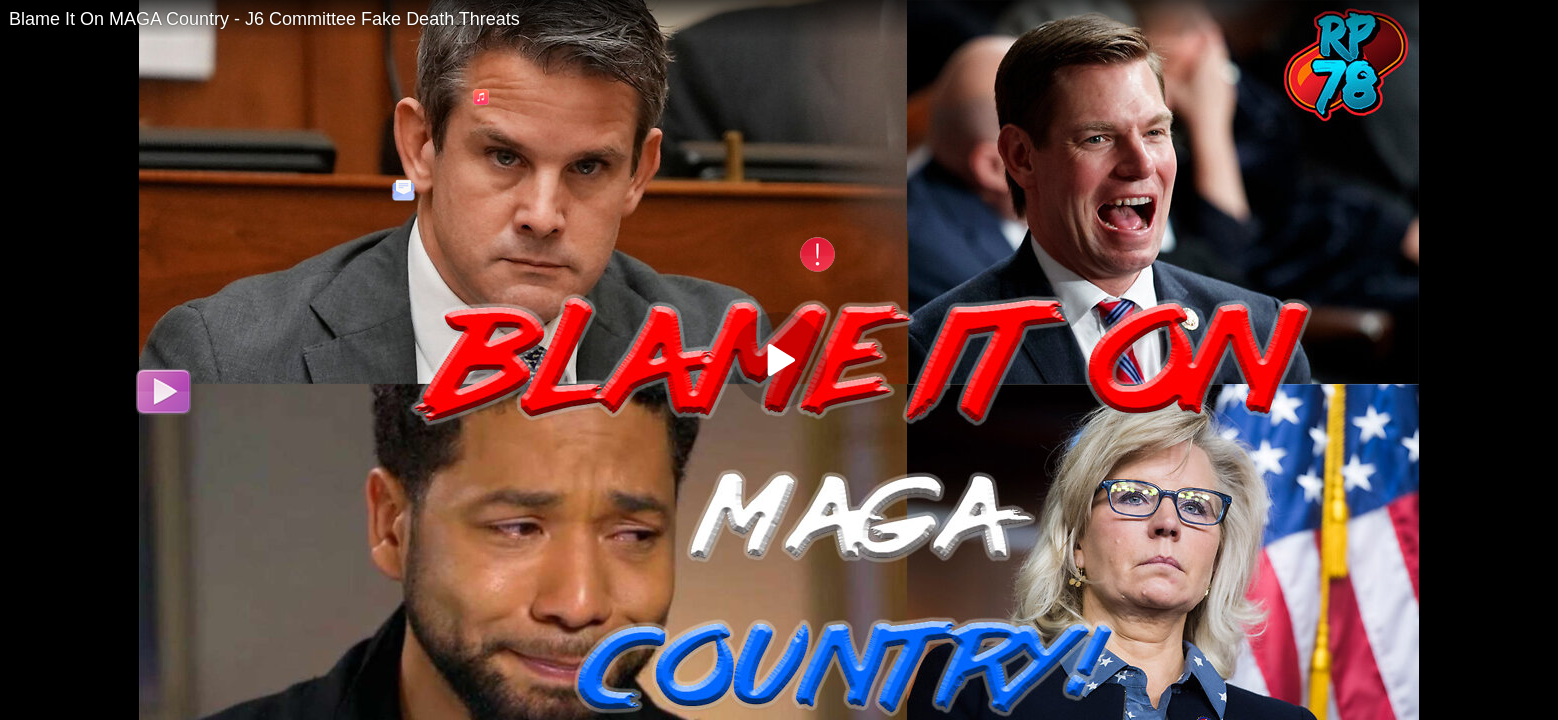 Image resolution: width=1558 pixels, height=720 pixels. I want to click on open multimedia or media player app, so click(163, 391).